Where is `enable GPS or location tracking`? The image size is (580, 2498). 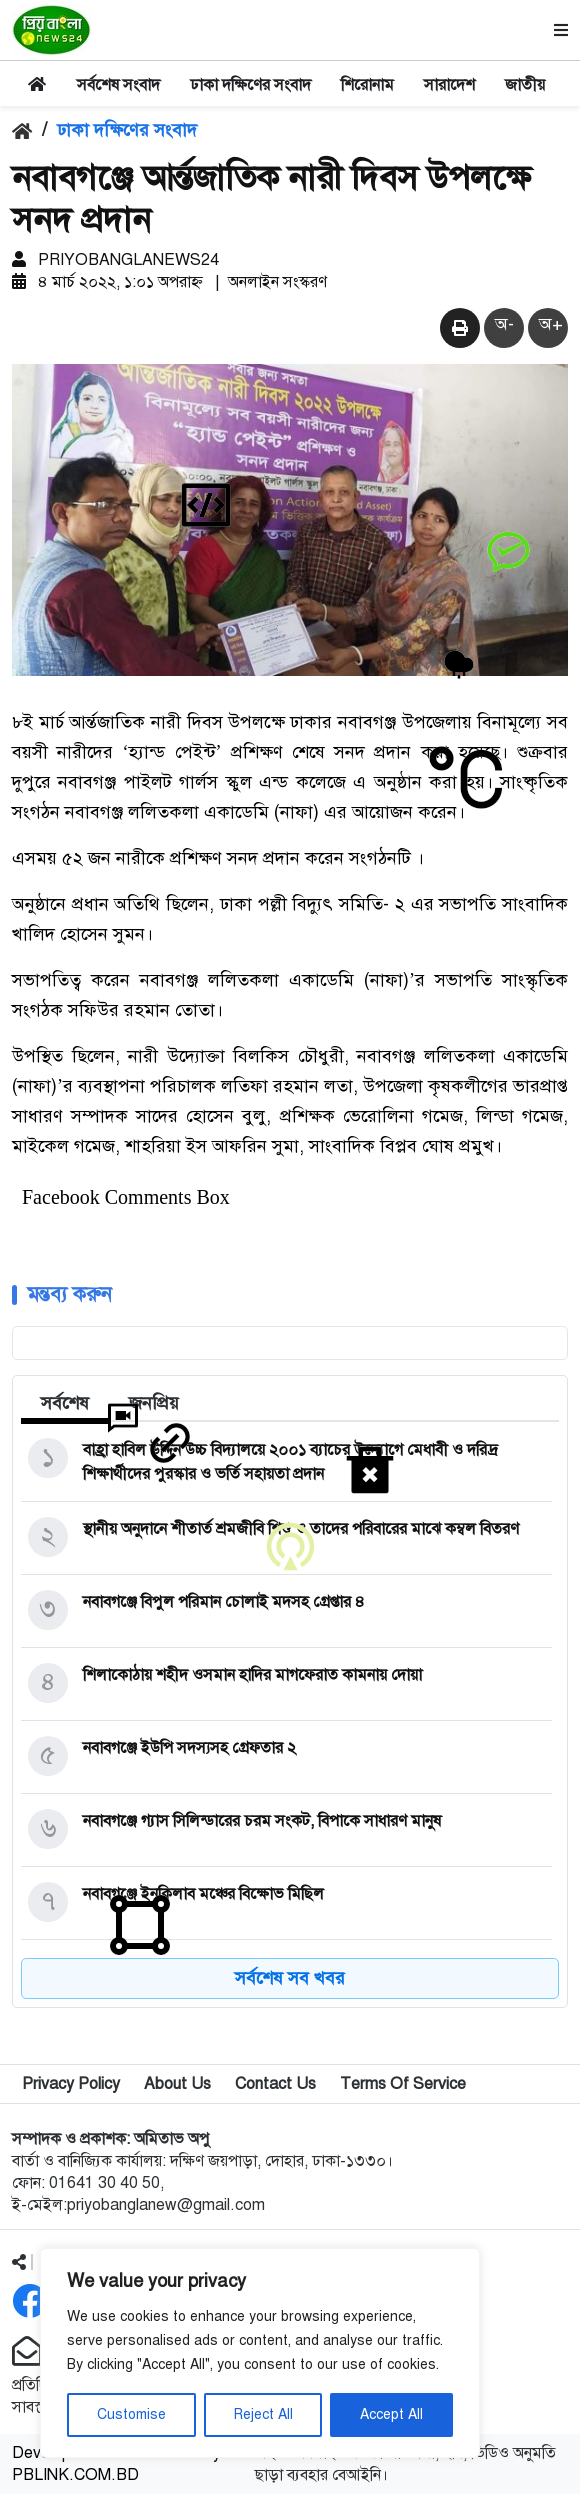
enable GPS or location tracking is located at coordinates (290, 1546).